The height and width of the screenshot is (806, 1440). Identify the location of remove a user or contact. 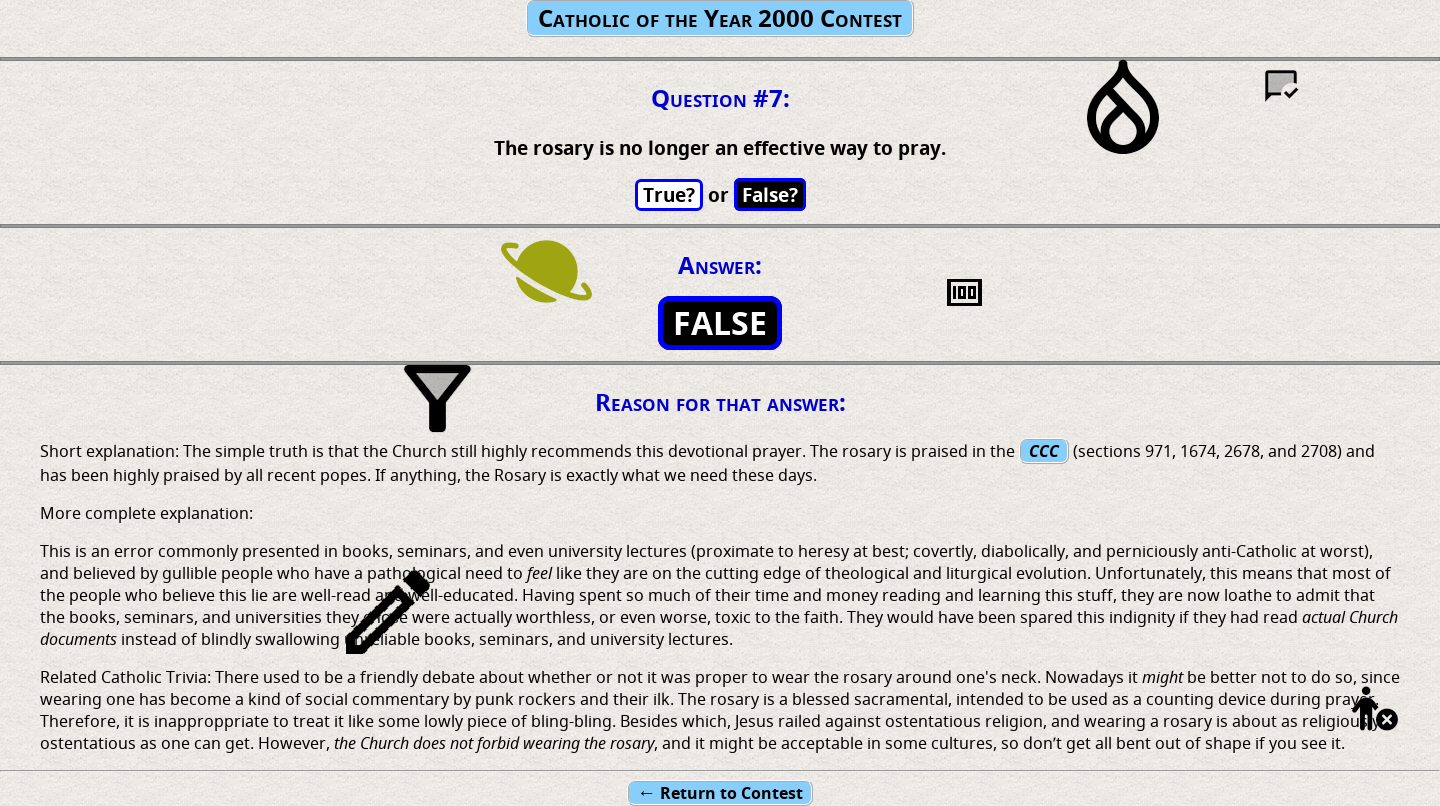
(1373, 708).